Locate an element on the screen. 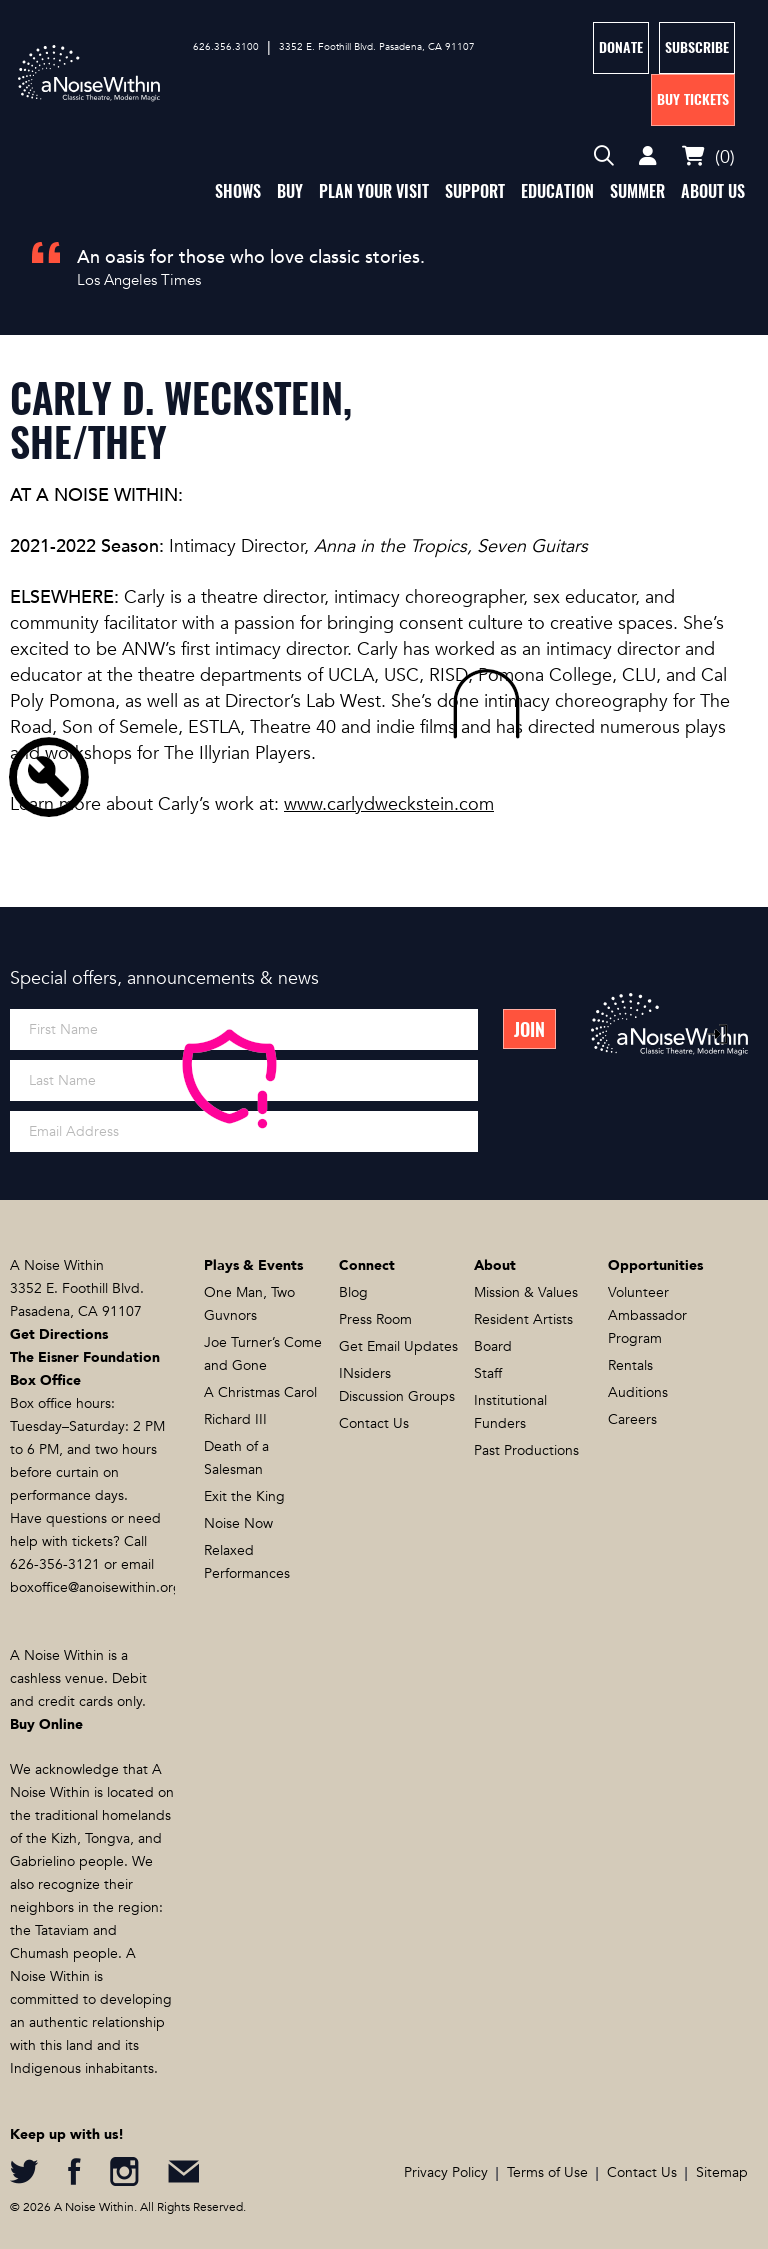 The image size is (768, 2249). sign in to your account is located at coordinates (719, 1034).